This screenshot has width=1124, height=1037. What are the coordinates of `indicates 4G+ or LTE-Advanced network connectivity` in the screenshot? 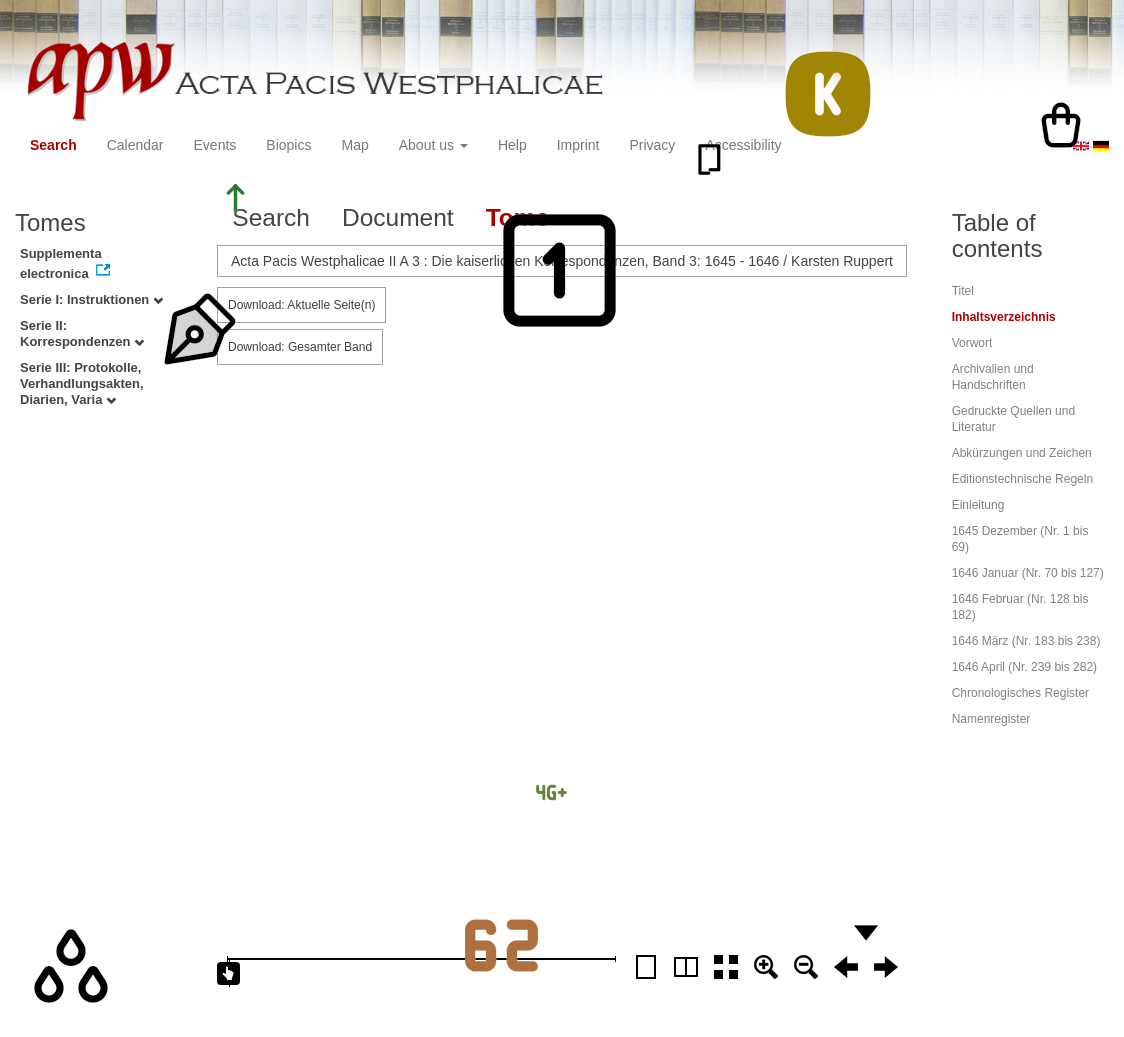 It's located at (551, 792).